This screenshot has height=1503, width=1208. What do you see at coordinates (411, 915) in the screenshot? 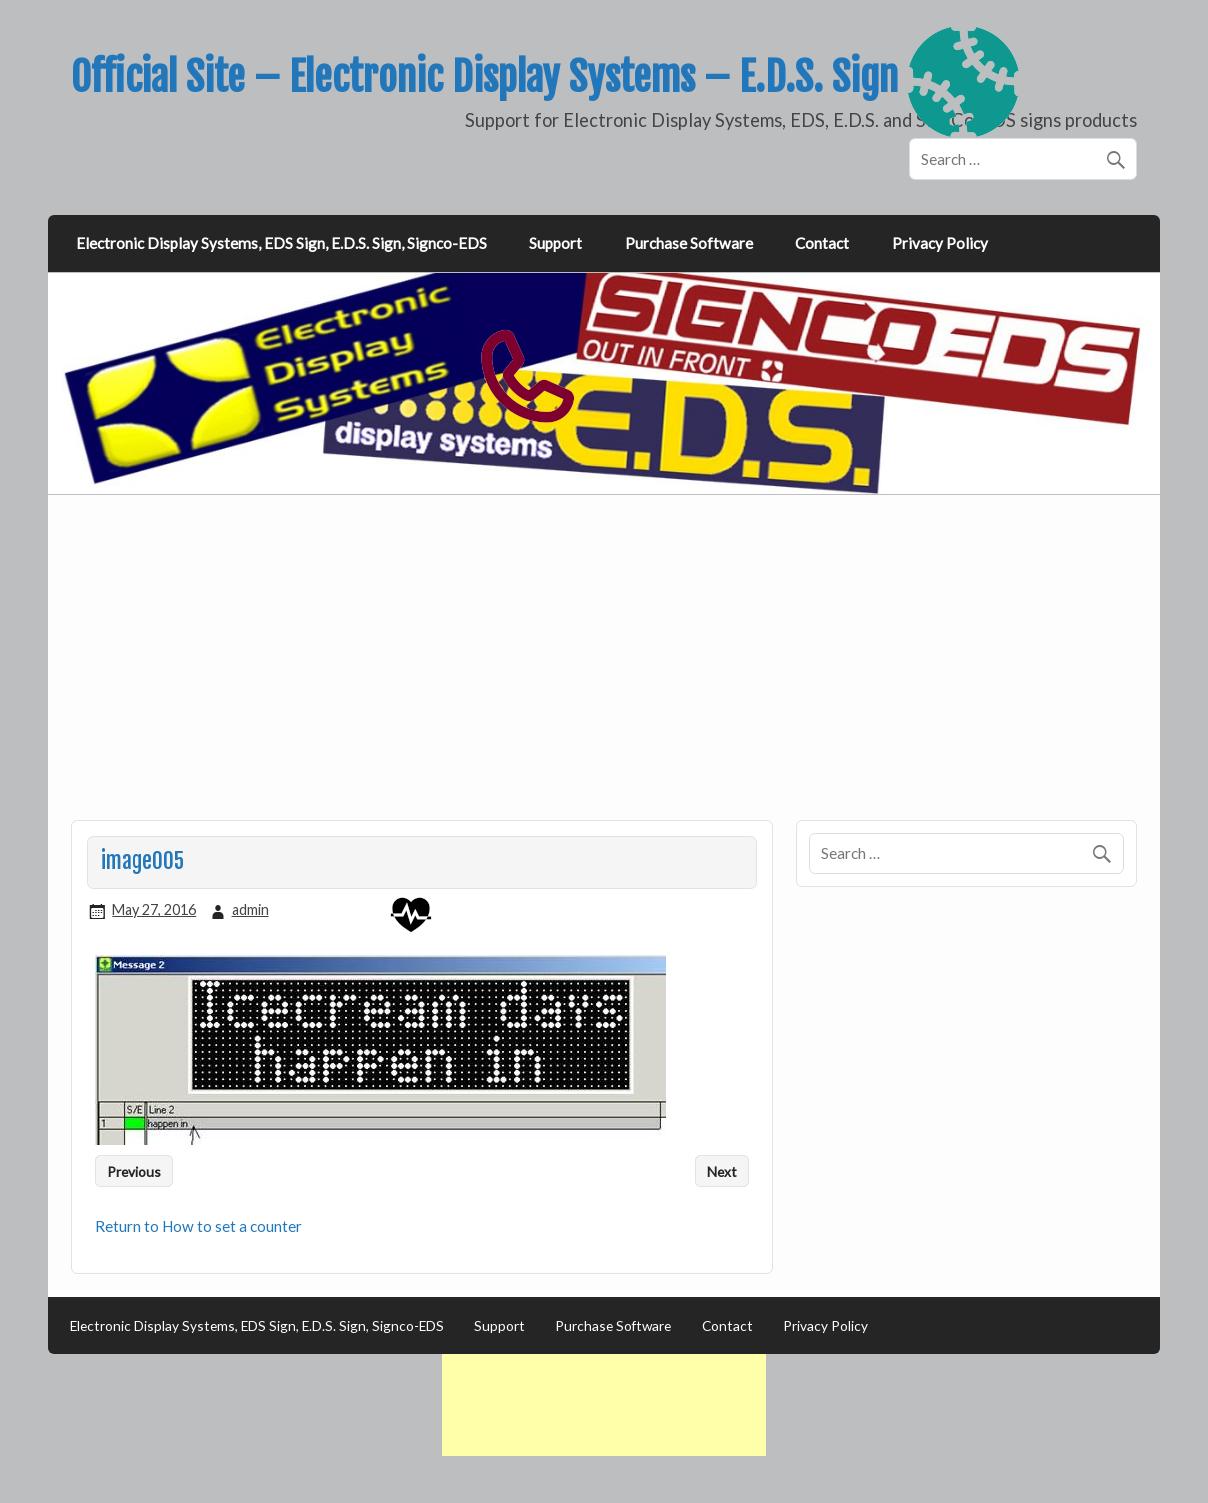
I see `track your fitness and health metrics` at bounding box center [411, 915].